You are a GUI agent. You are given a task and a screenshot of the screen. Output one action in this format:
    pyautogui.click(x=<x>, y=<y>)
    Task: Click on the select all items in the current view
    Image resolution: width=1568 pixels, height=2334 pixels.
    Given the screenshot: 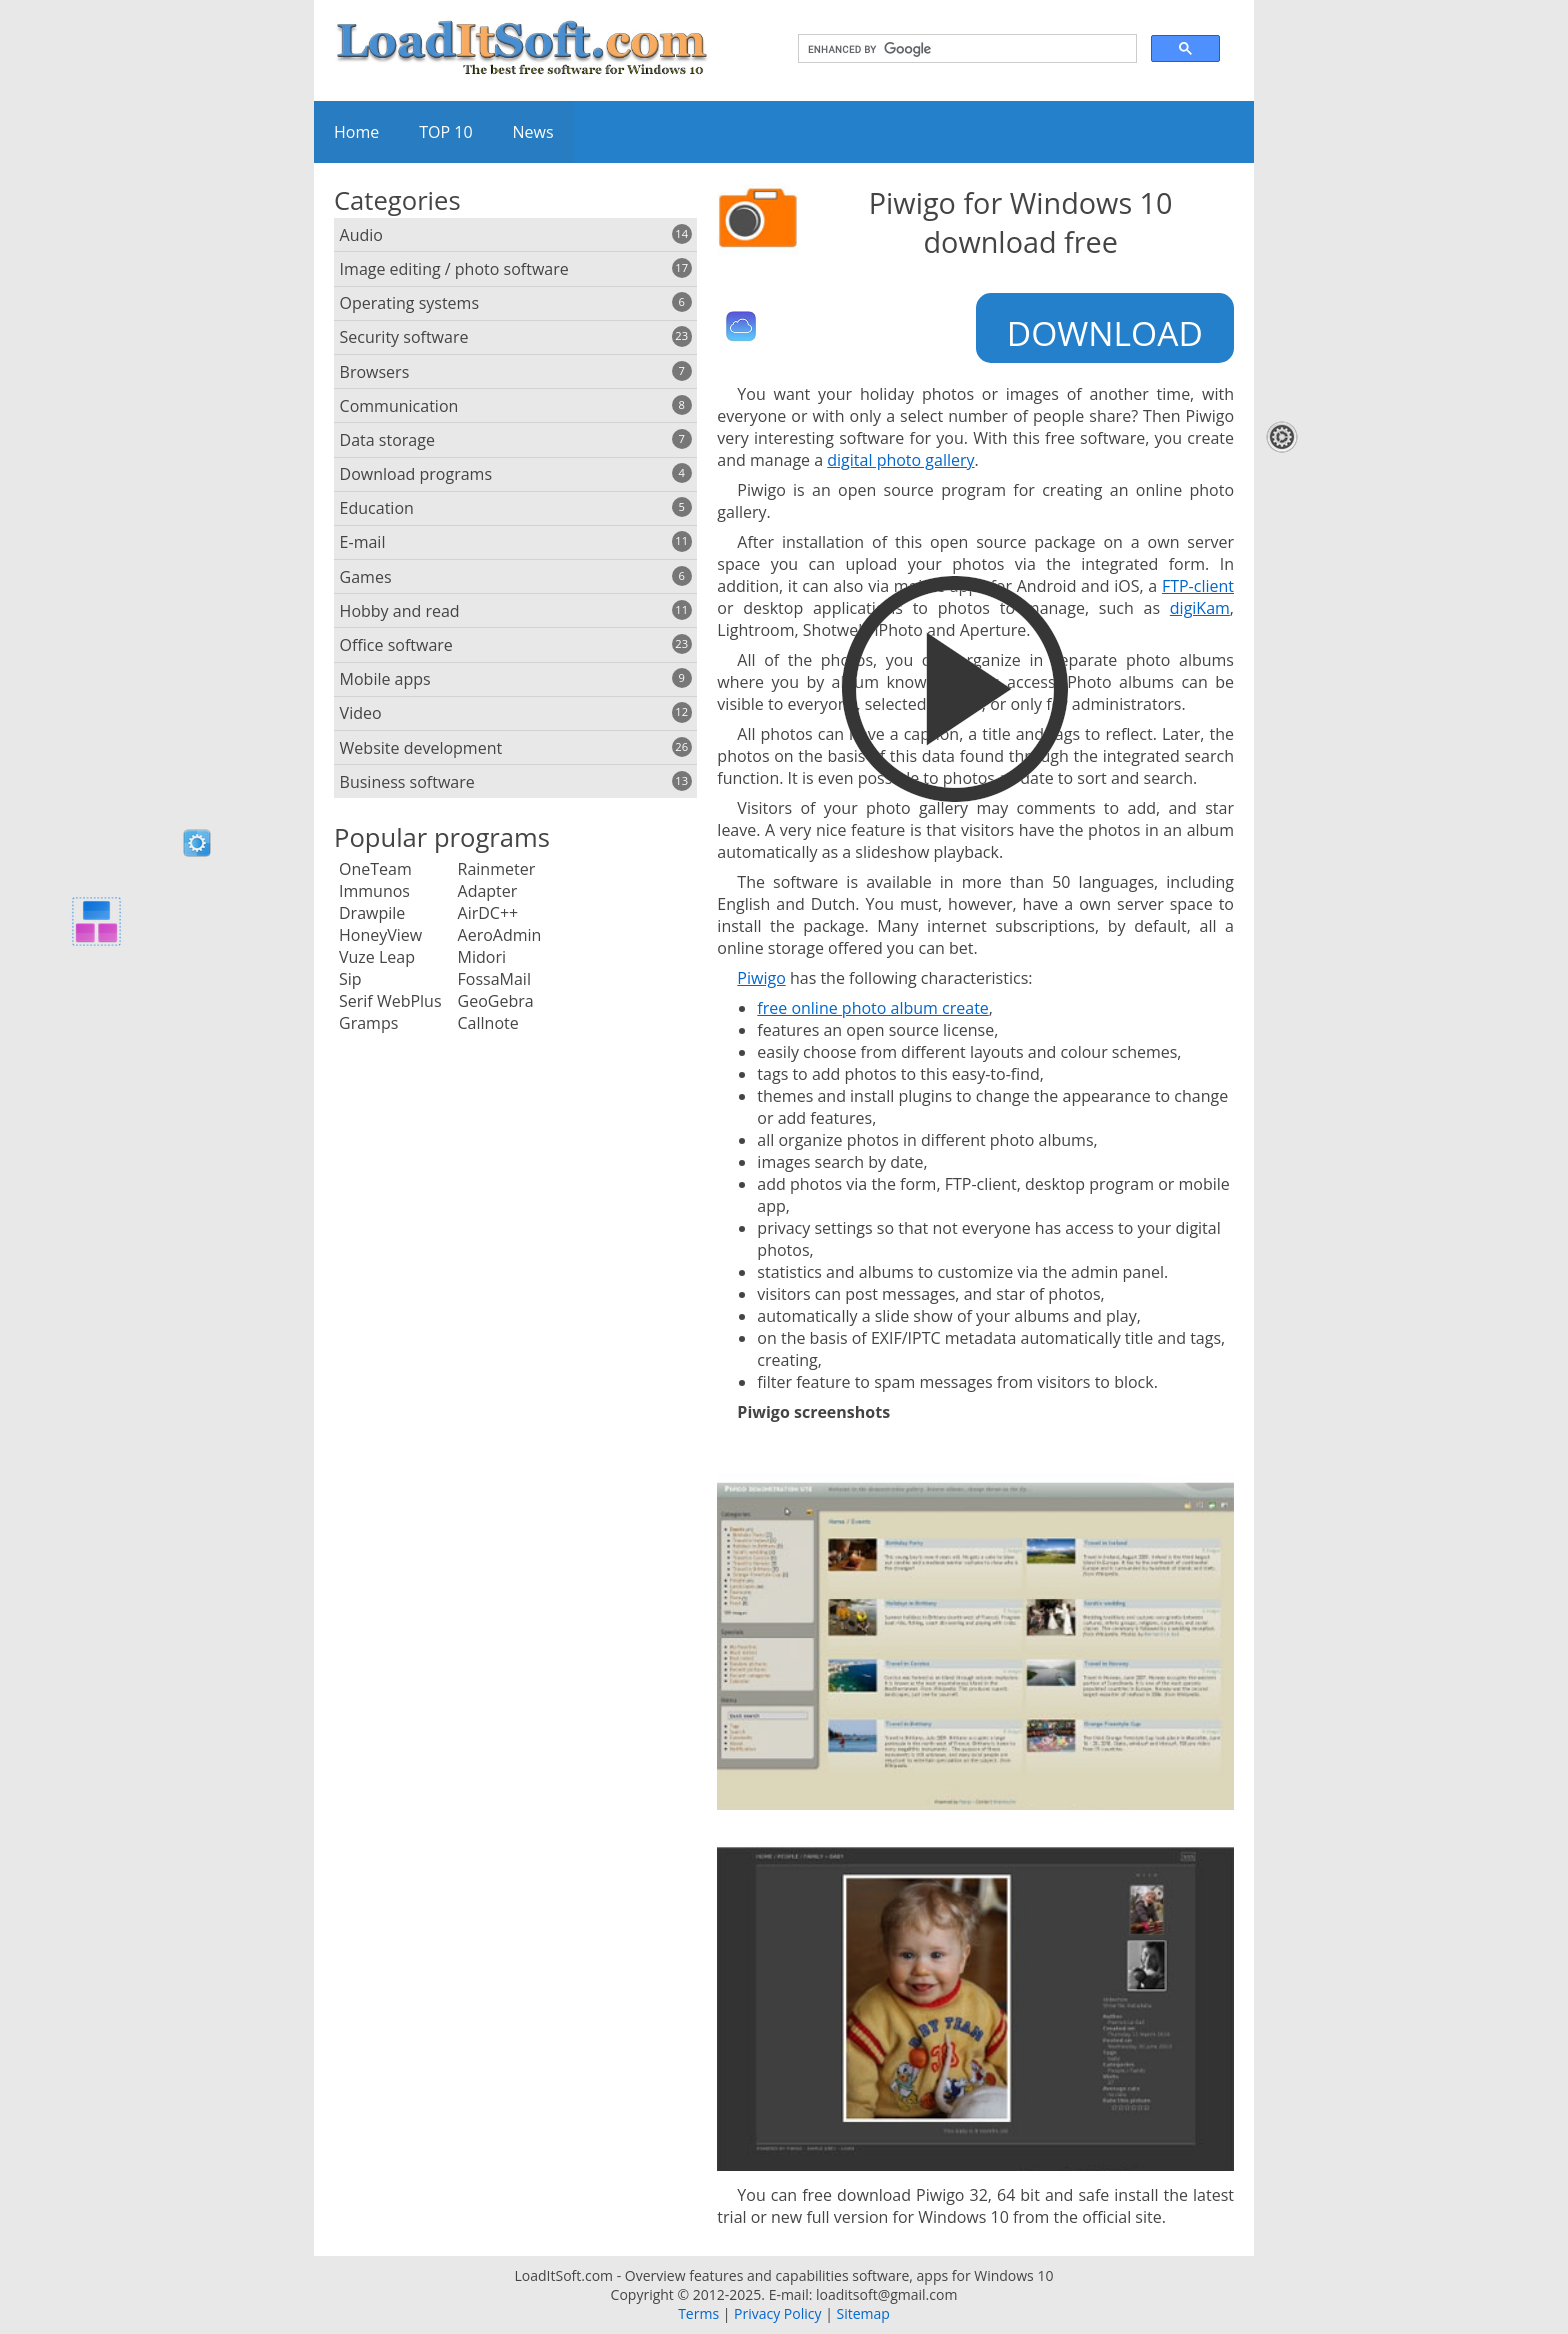 What is the action you would take?
    pyautogui.click(x=96, y=921)
    